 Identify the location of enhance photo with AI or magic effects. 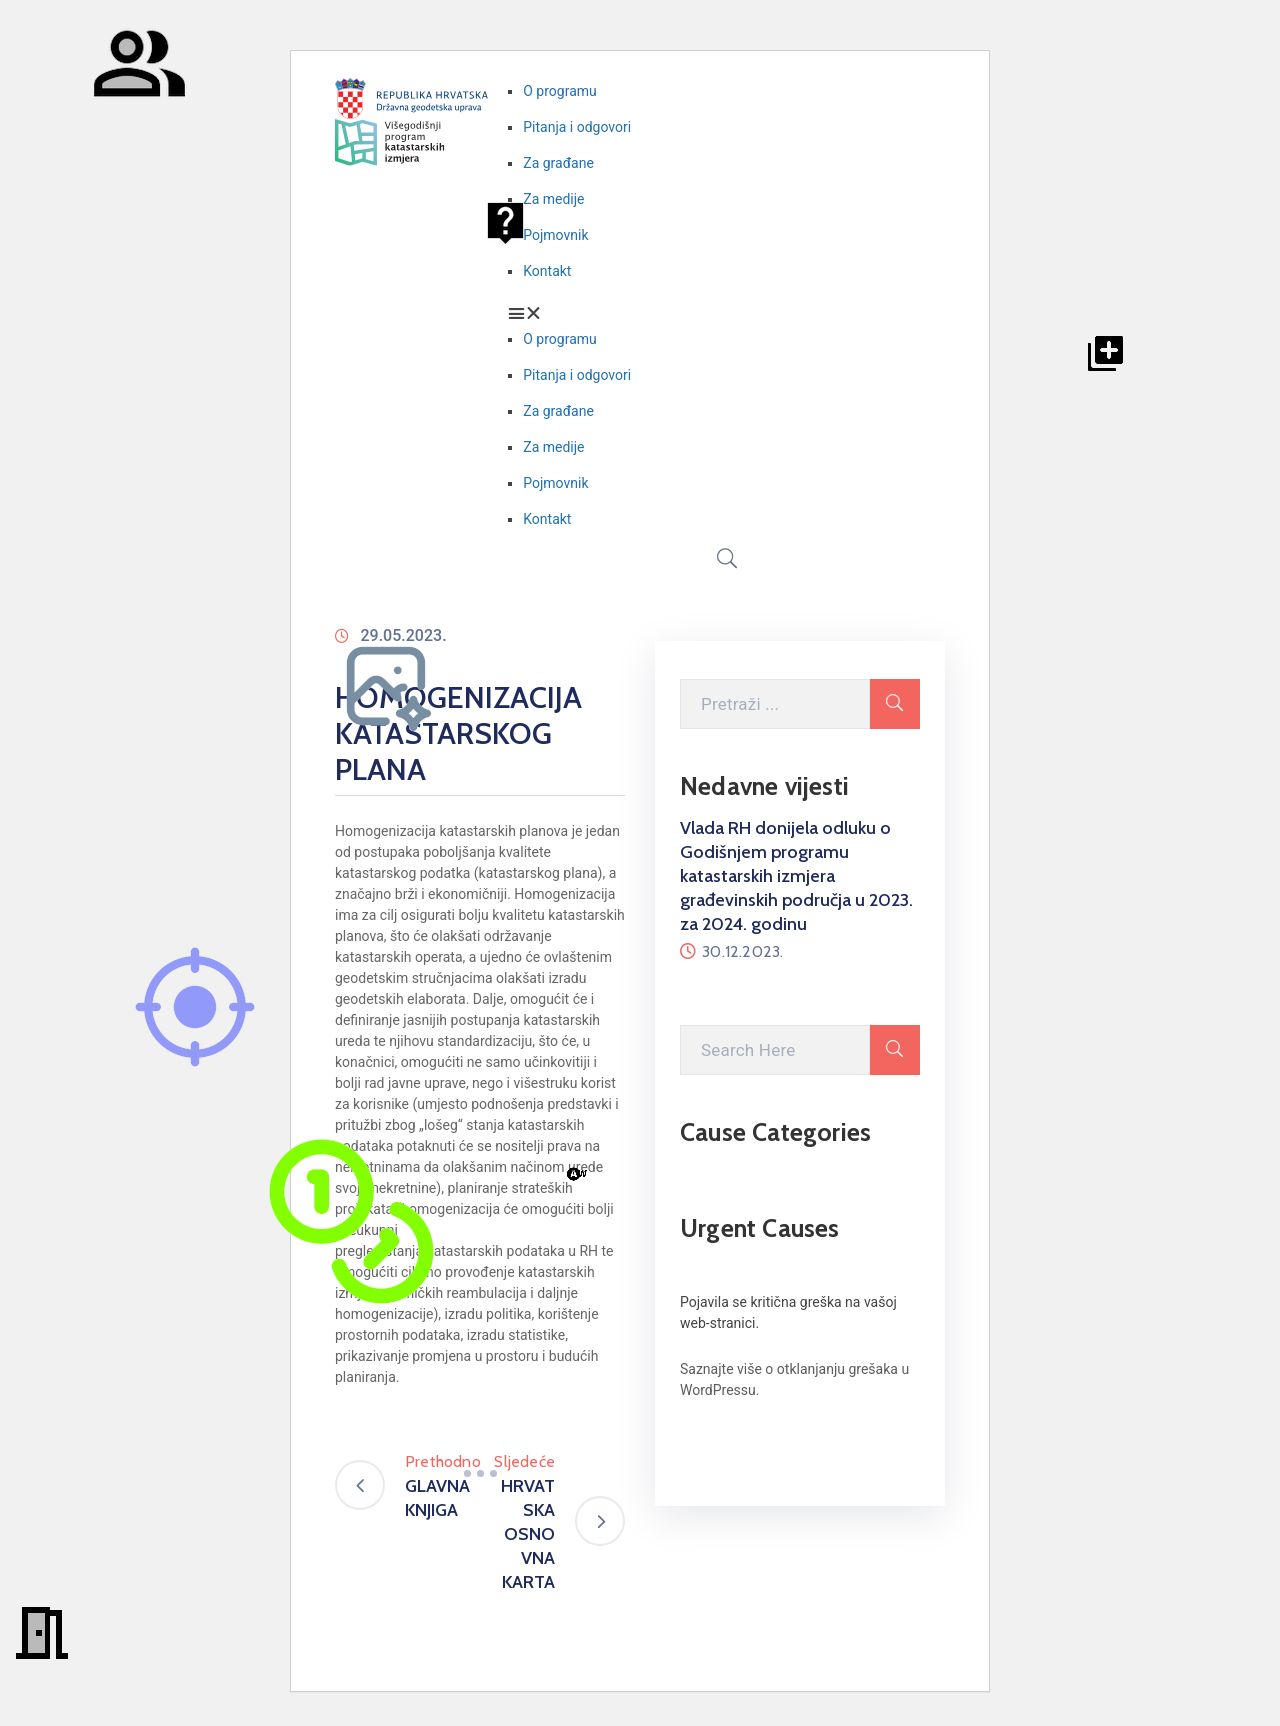
(386, 686).